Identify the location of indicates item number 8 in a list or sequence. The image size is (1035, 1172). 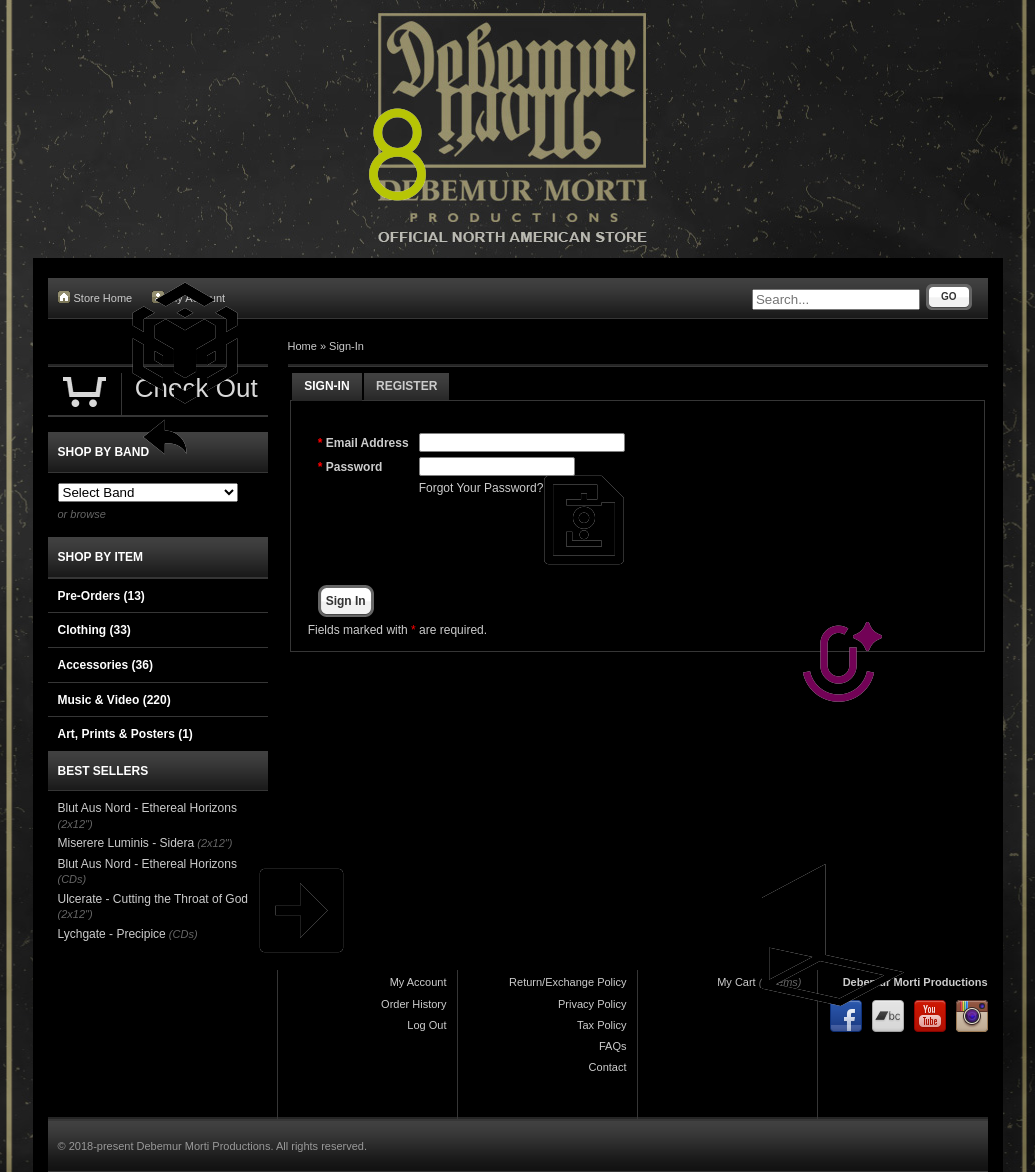
(397, 154).